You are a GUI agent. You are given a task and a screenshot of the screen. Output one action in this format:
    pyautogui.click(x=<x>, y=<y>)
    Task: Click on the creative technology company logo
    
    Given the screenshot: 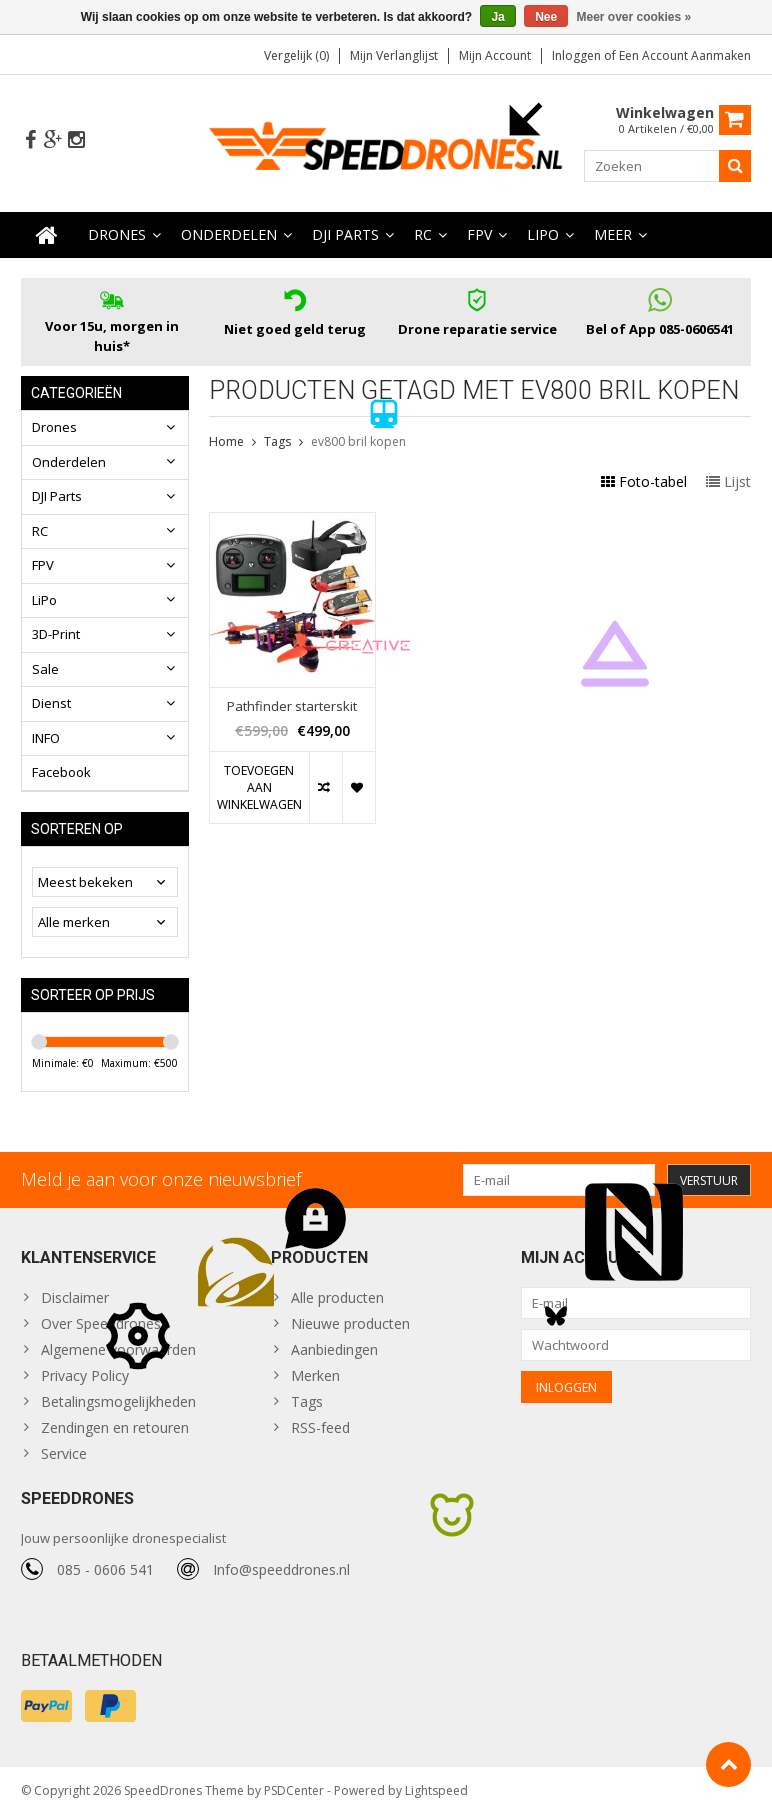 What is the action you would take?
    pyautogui.click(x=368, y=646)
    